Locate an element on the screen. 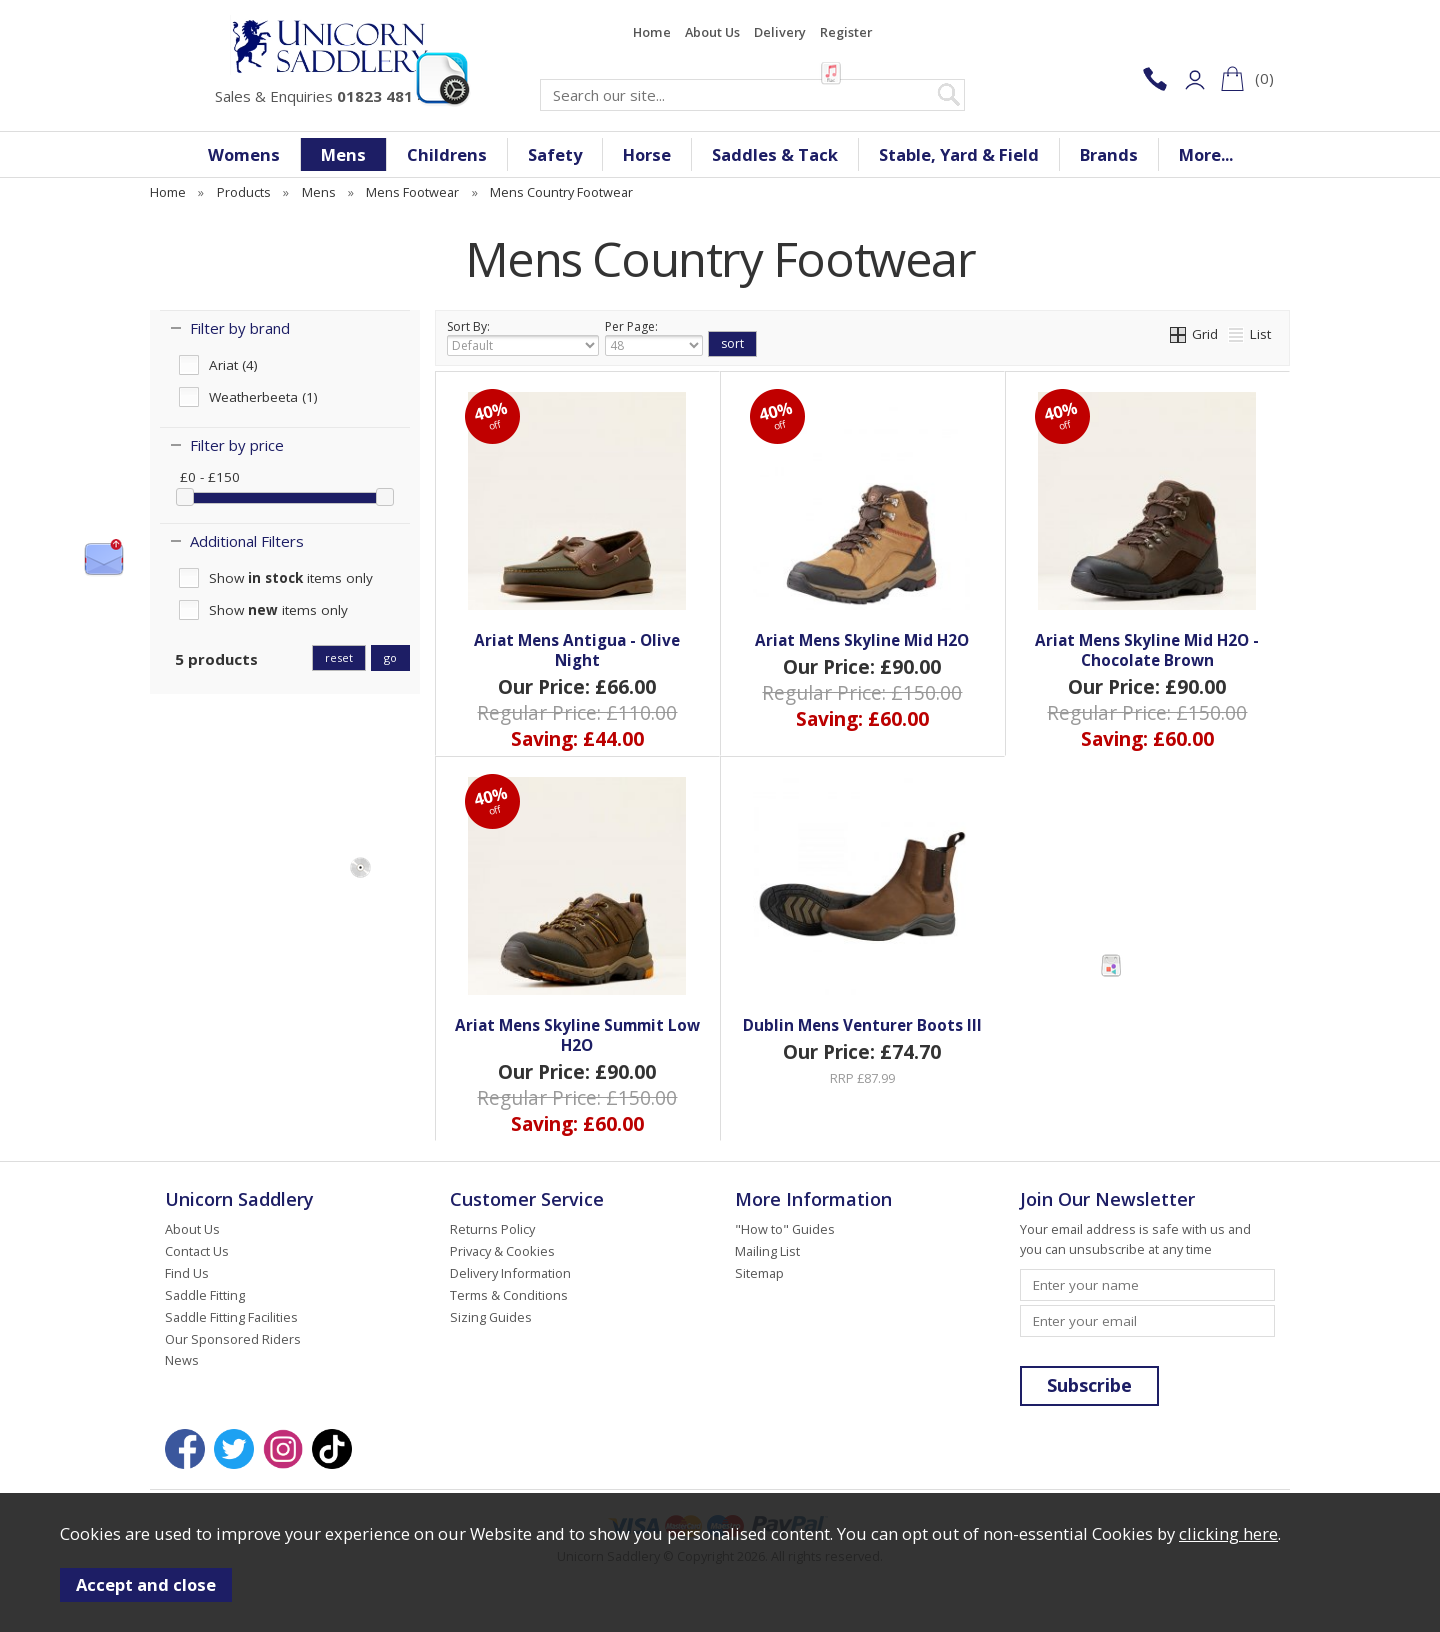  a flac audio file in ogg container format is located at coordinates (831, 73).